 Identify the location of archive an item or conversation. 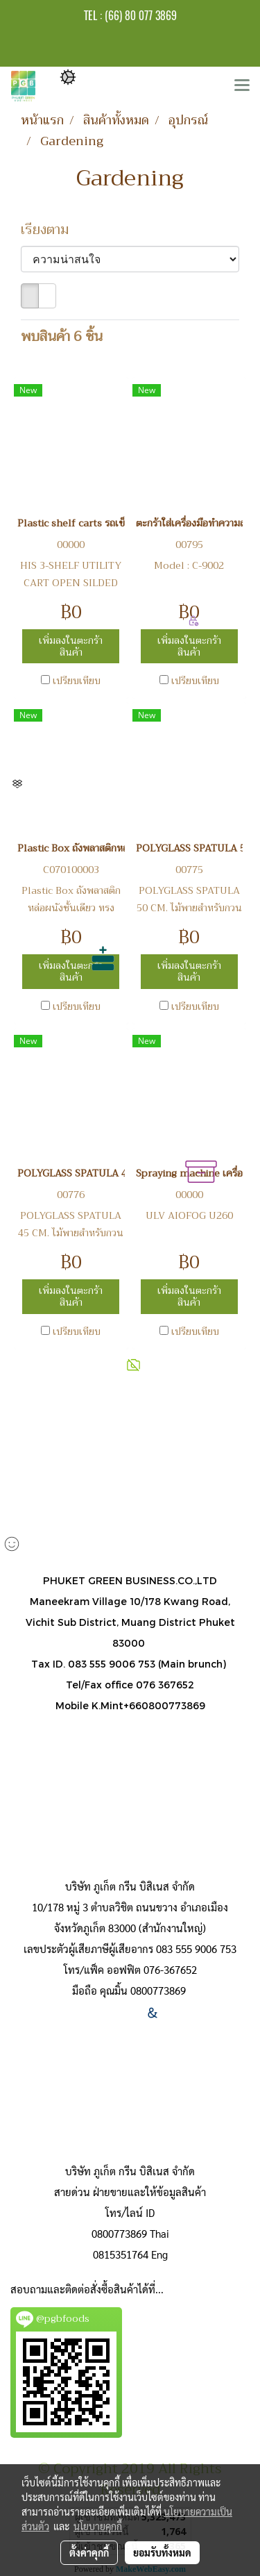
(201, 1172).